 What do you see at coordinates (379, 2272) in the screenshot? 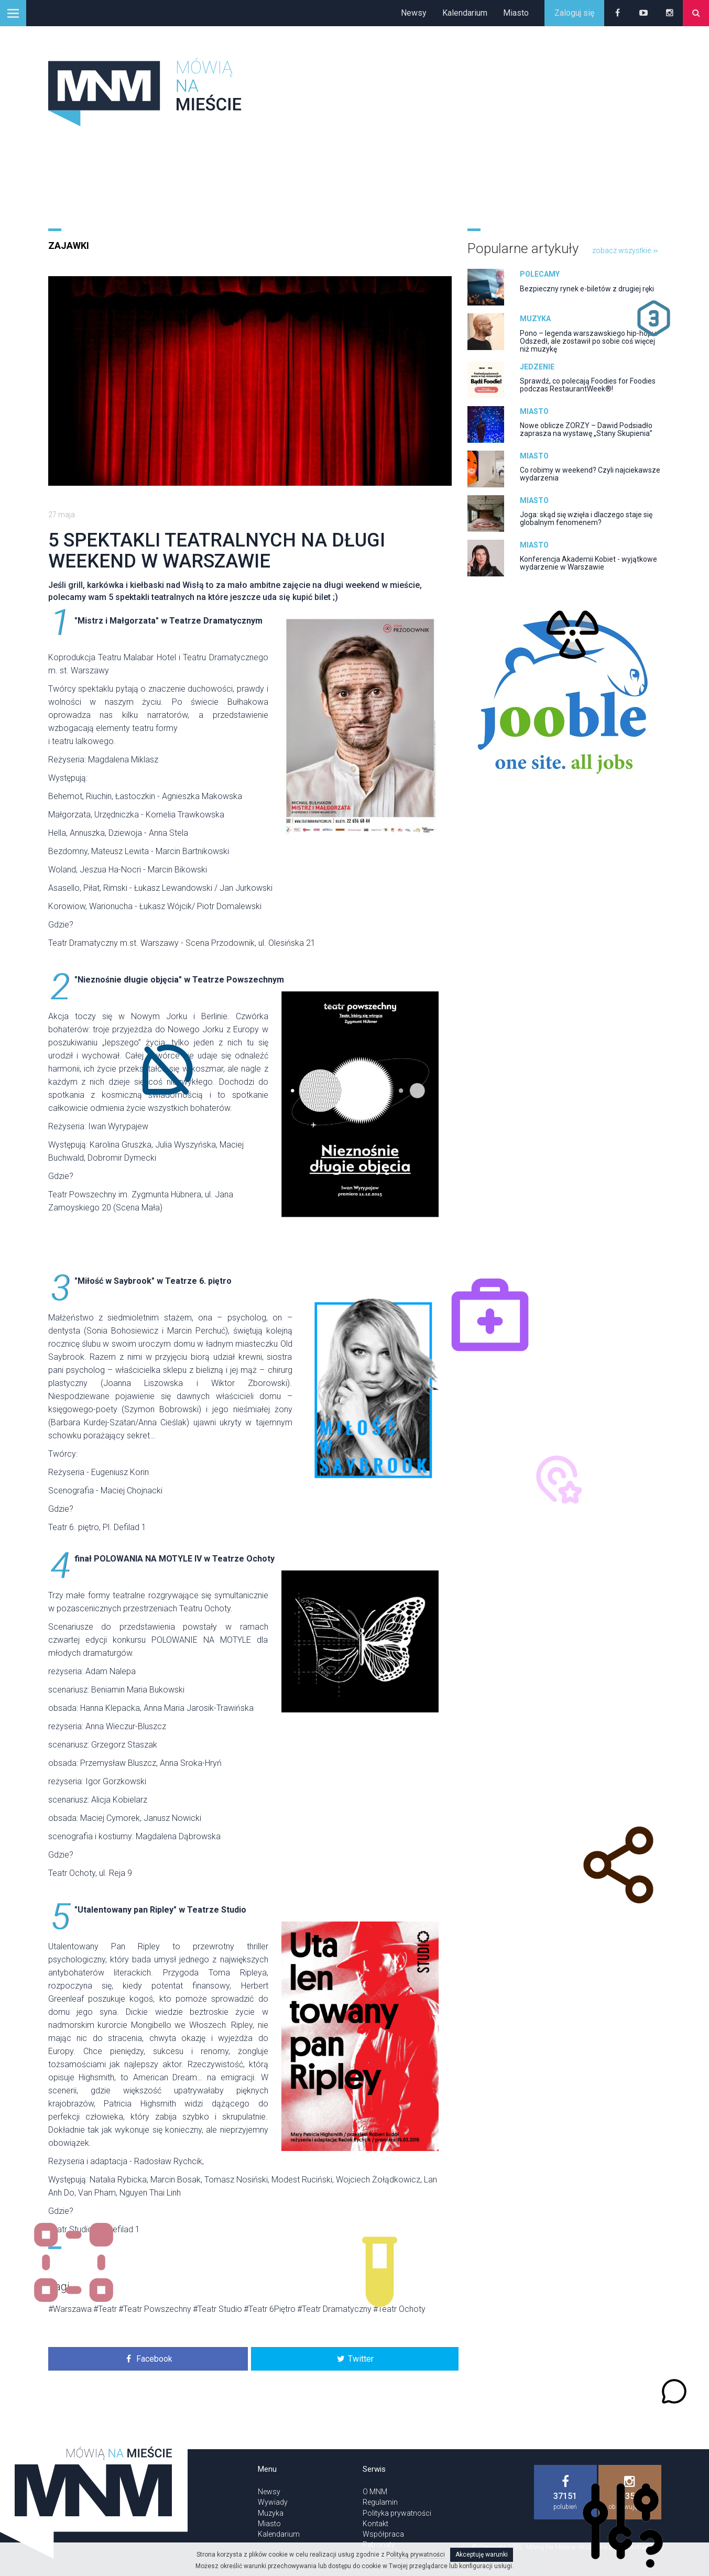
I see `view test results or lab data` at bounding box center [379, 2272].